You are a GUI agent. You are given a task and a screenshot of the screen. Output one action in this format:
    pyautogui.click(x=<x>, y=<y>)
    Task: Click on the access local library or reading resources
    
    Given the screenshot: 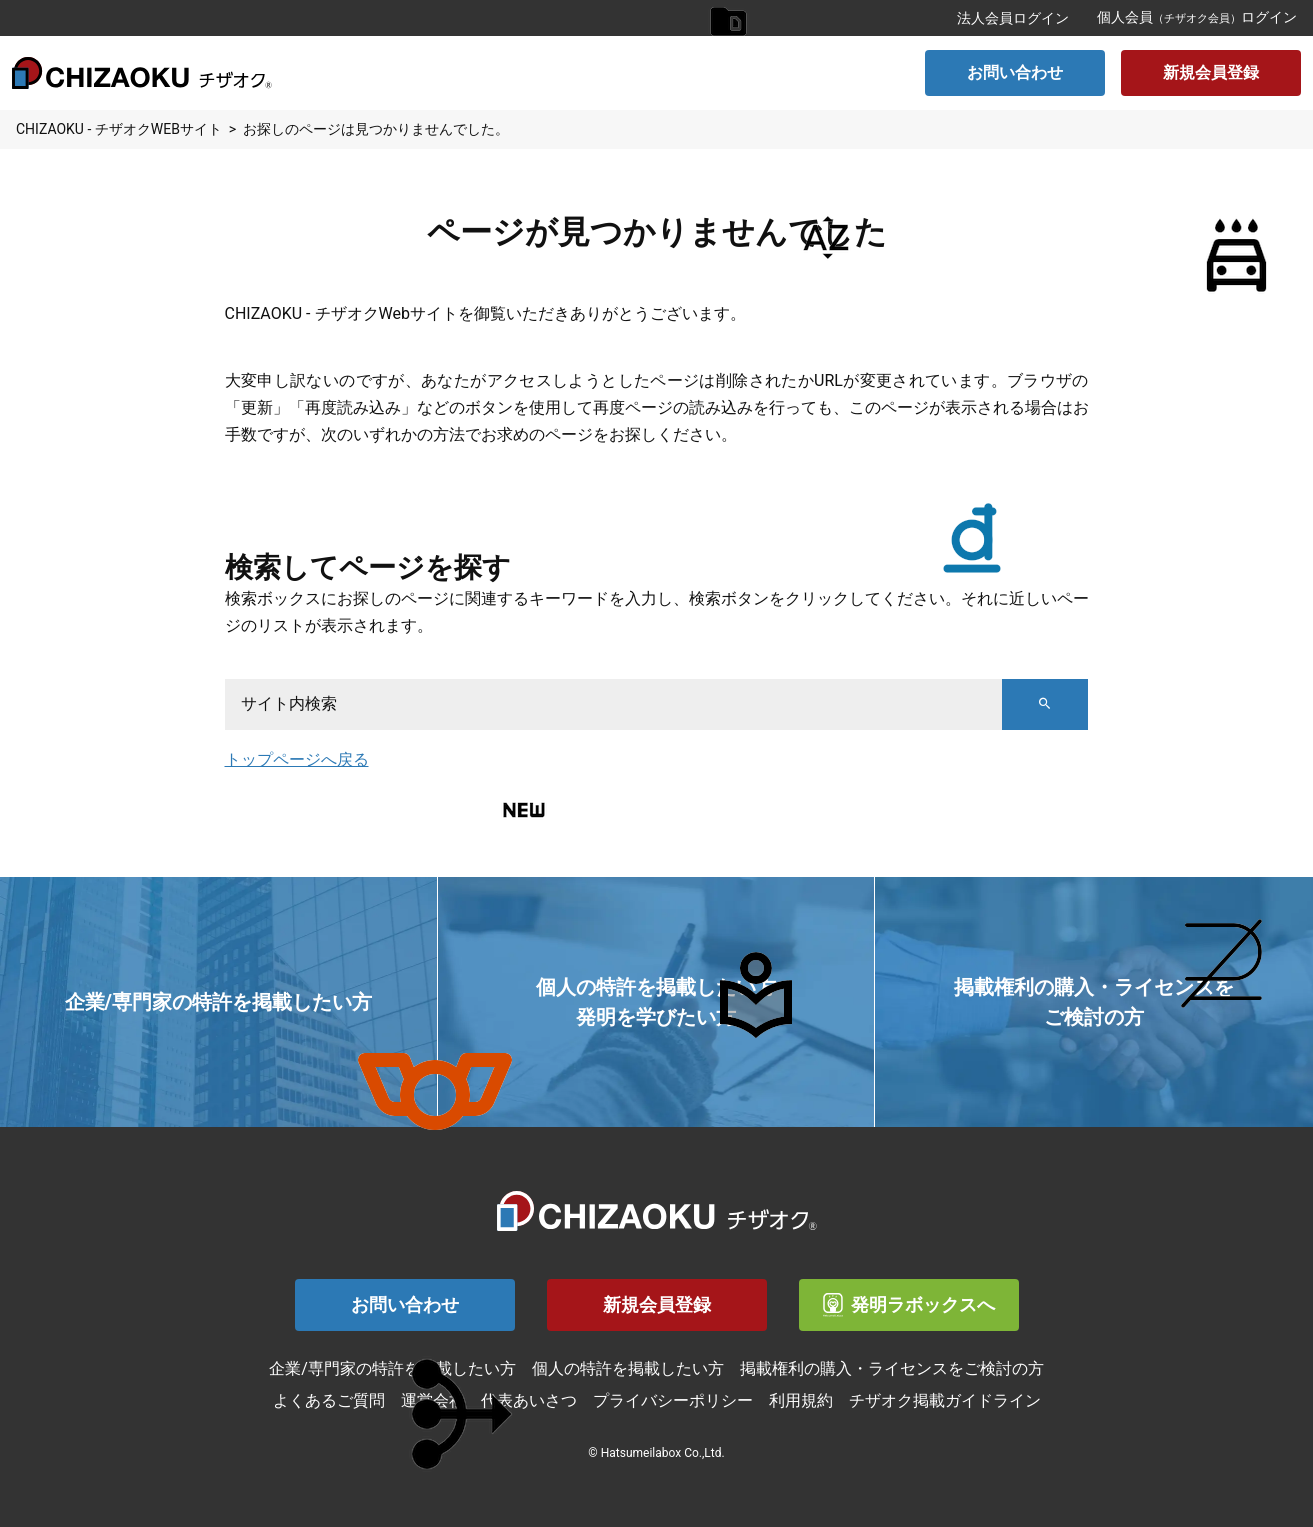 What is the action you would take?
    pyautogui.click(x=756, y=996)
    